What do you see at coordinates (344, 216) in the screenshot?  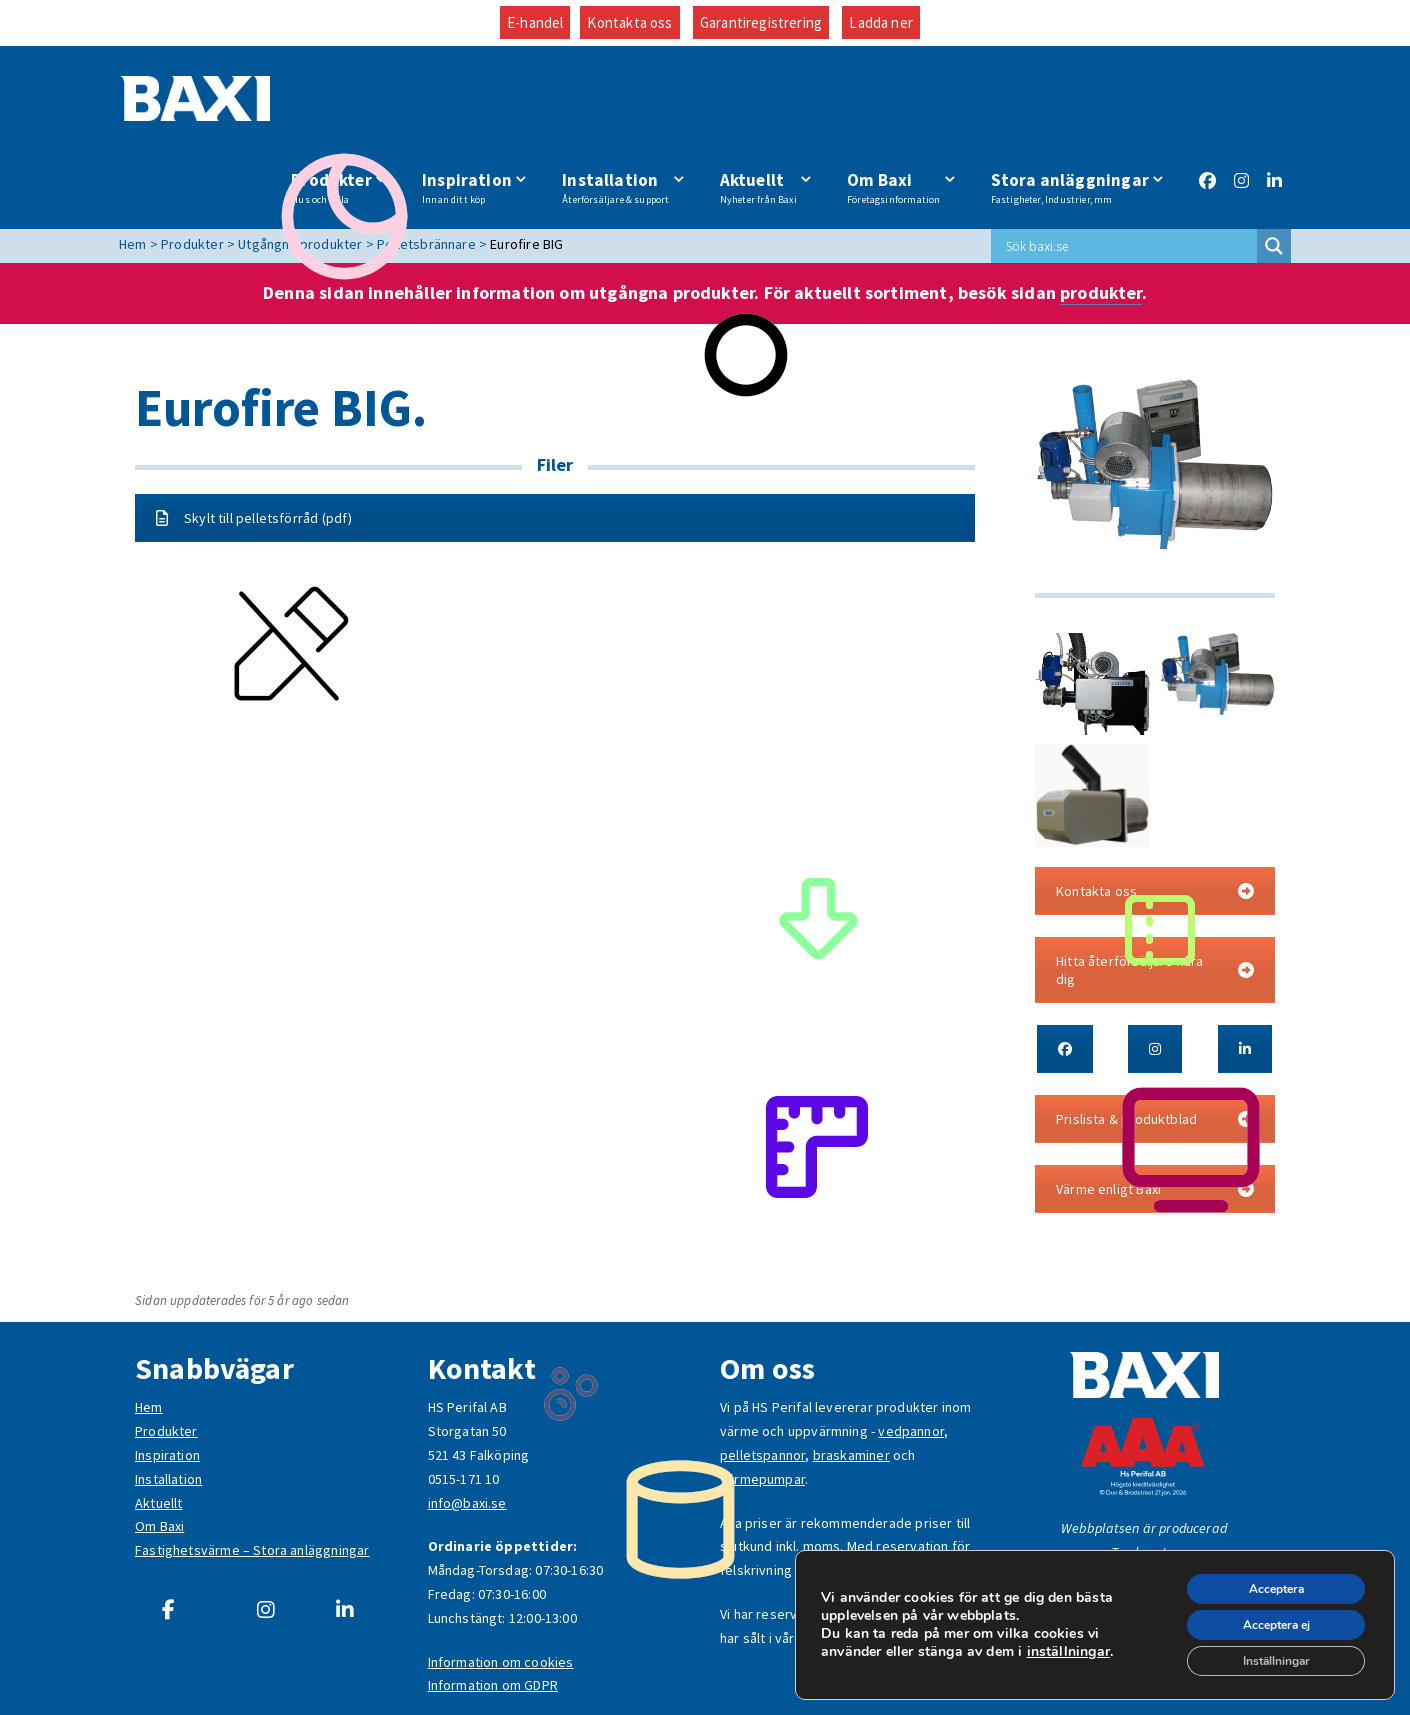 I see `toggle dark mode or night theme` at bounding box center [344, 216].